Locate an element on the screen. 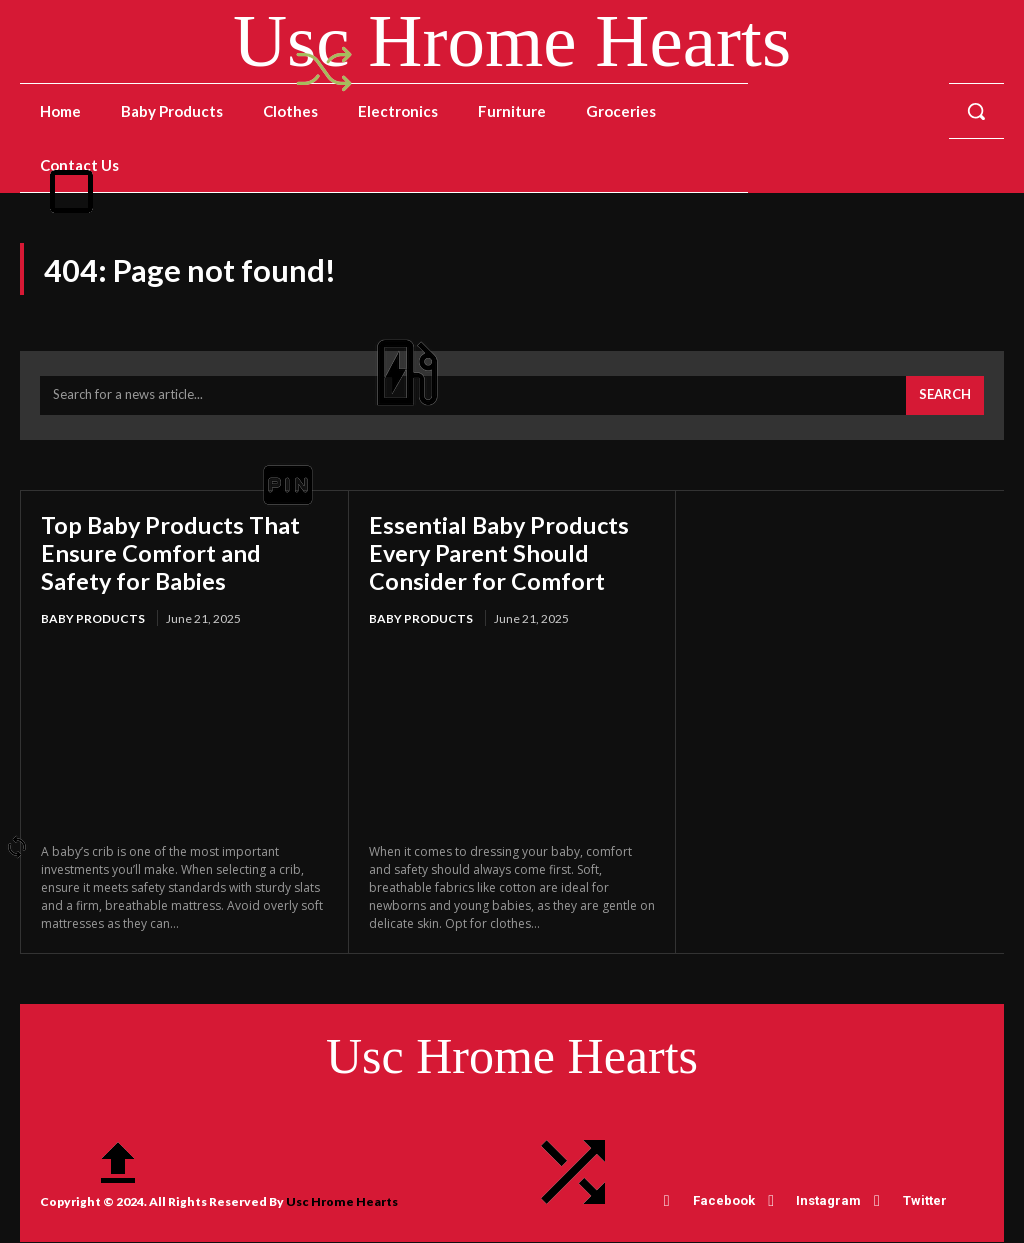 The image size is (1024, 1243). upload a file is located at coordinates (118, 1164).